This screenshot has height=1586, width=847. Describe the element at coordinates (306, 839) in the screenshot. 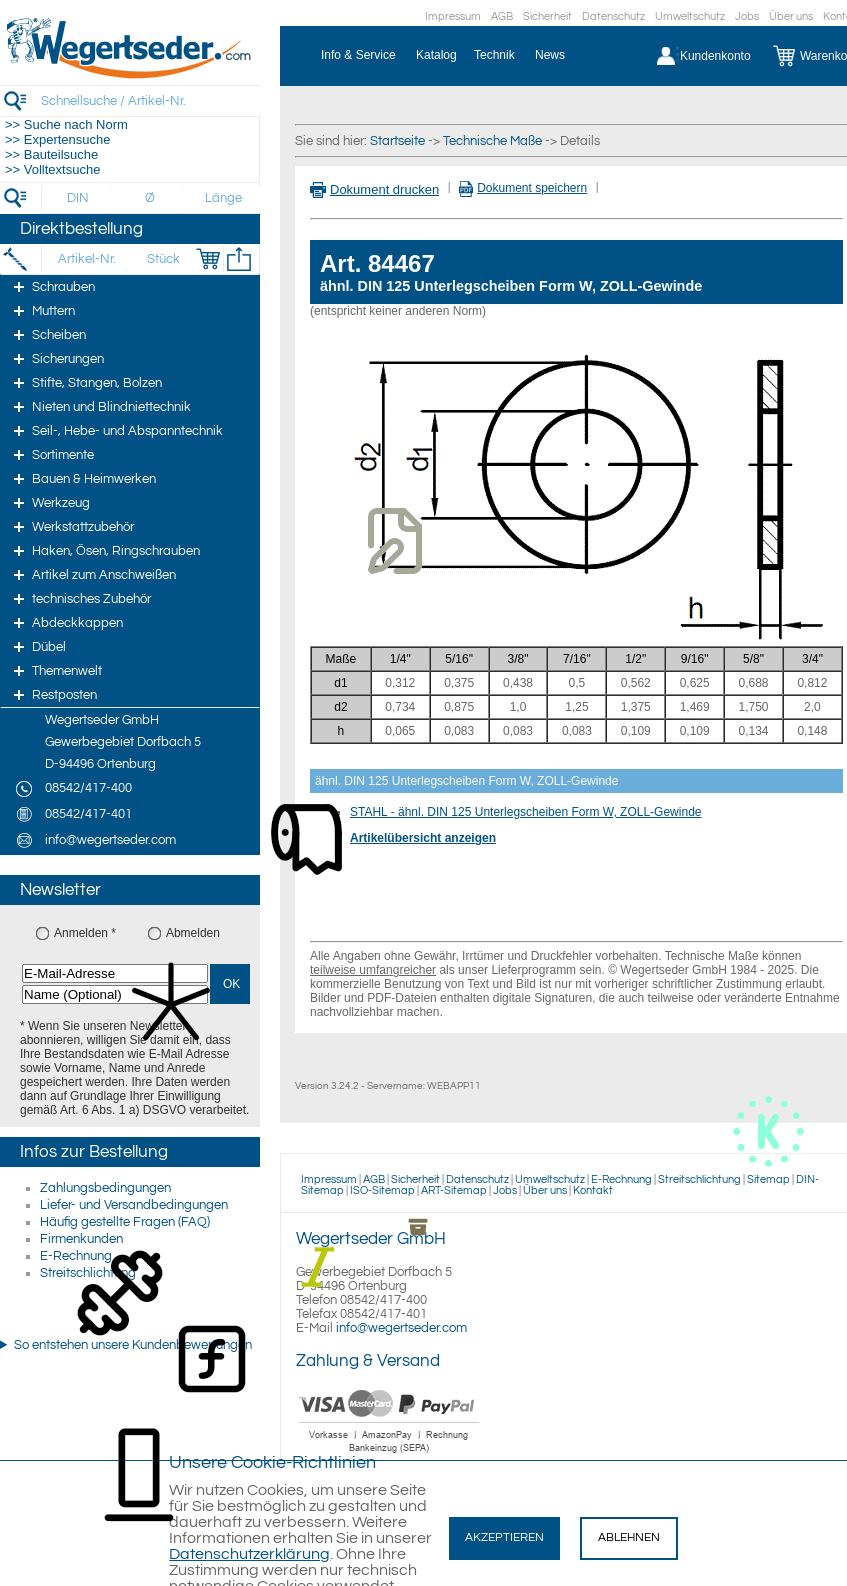

I see `indicates restroom or bathroom location` at that location.